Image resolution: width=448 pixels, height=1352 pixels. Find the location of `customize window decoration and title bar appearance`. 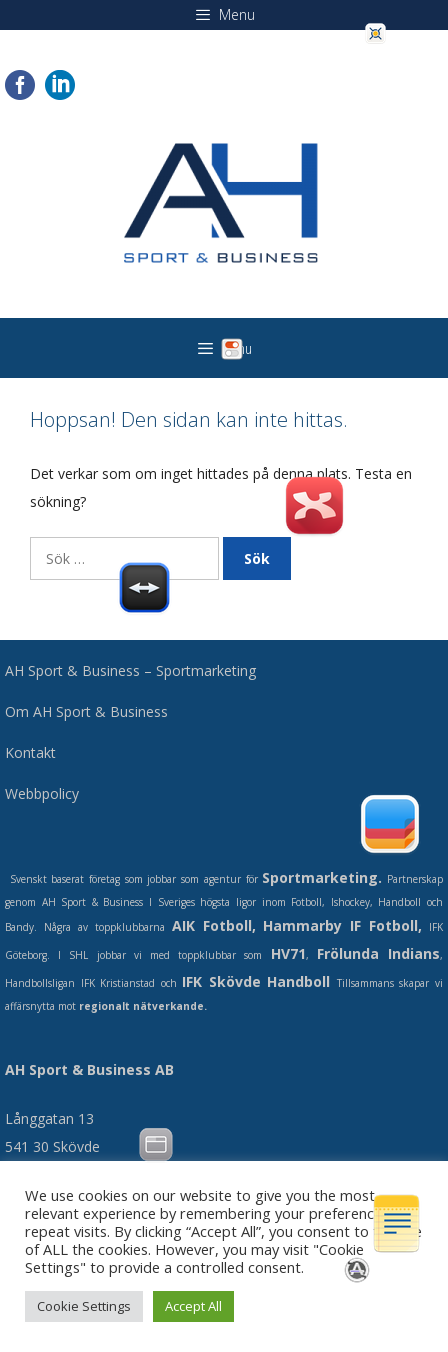

customize window decoration and title bar appearance is located at coordinates (156, 1145).